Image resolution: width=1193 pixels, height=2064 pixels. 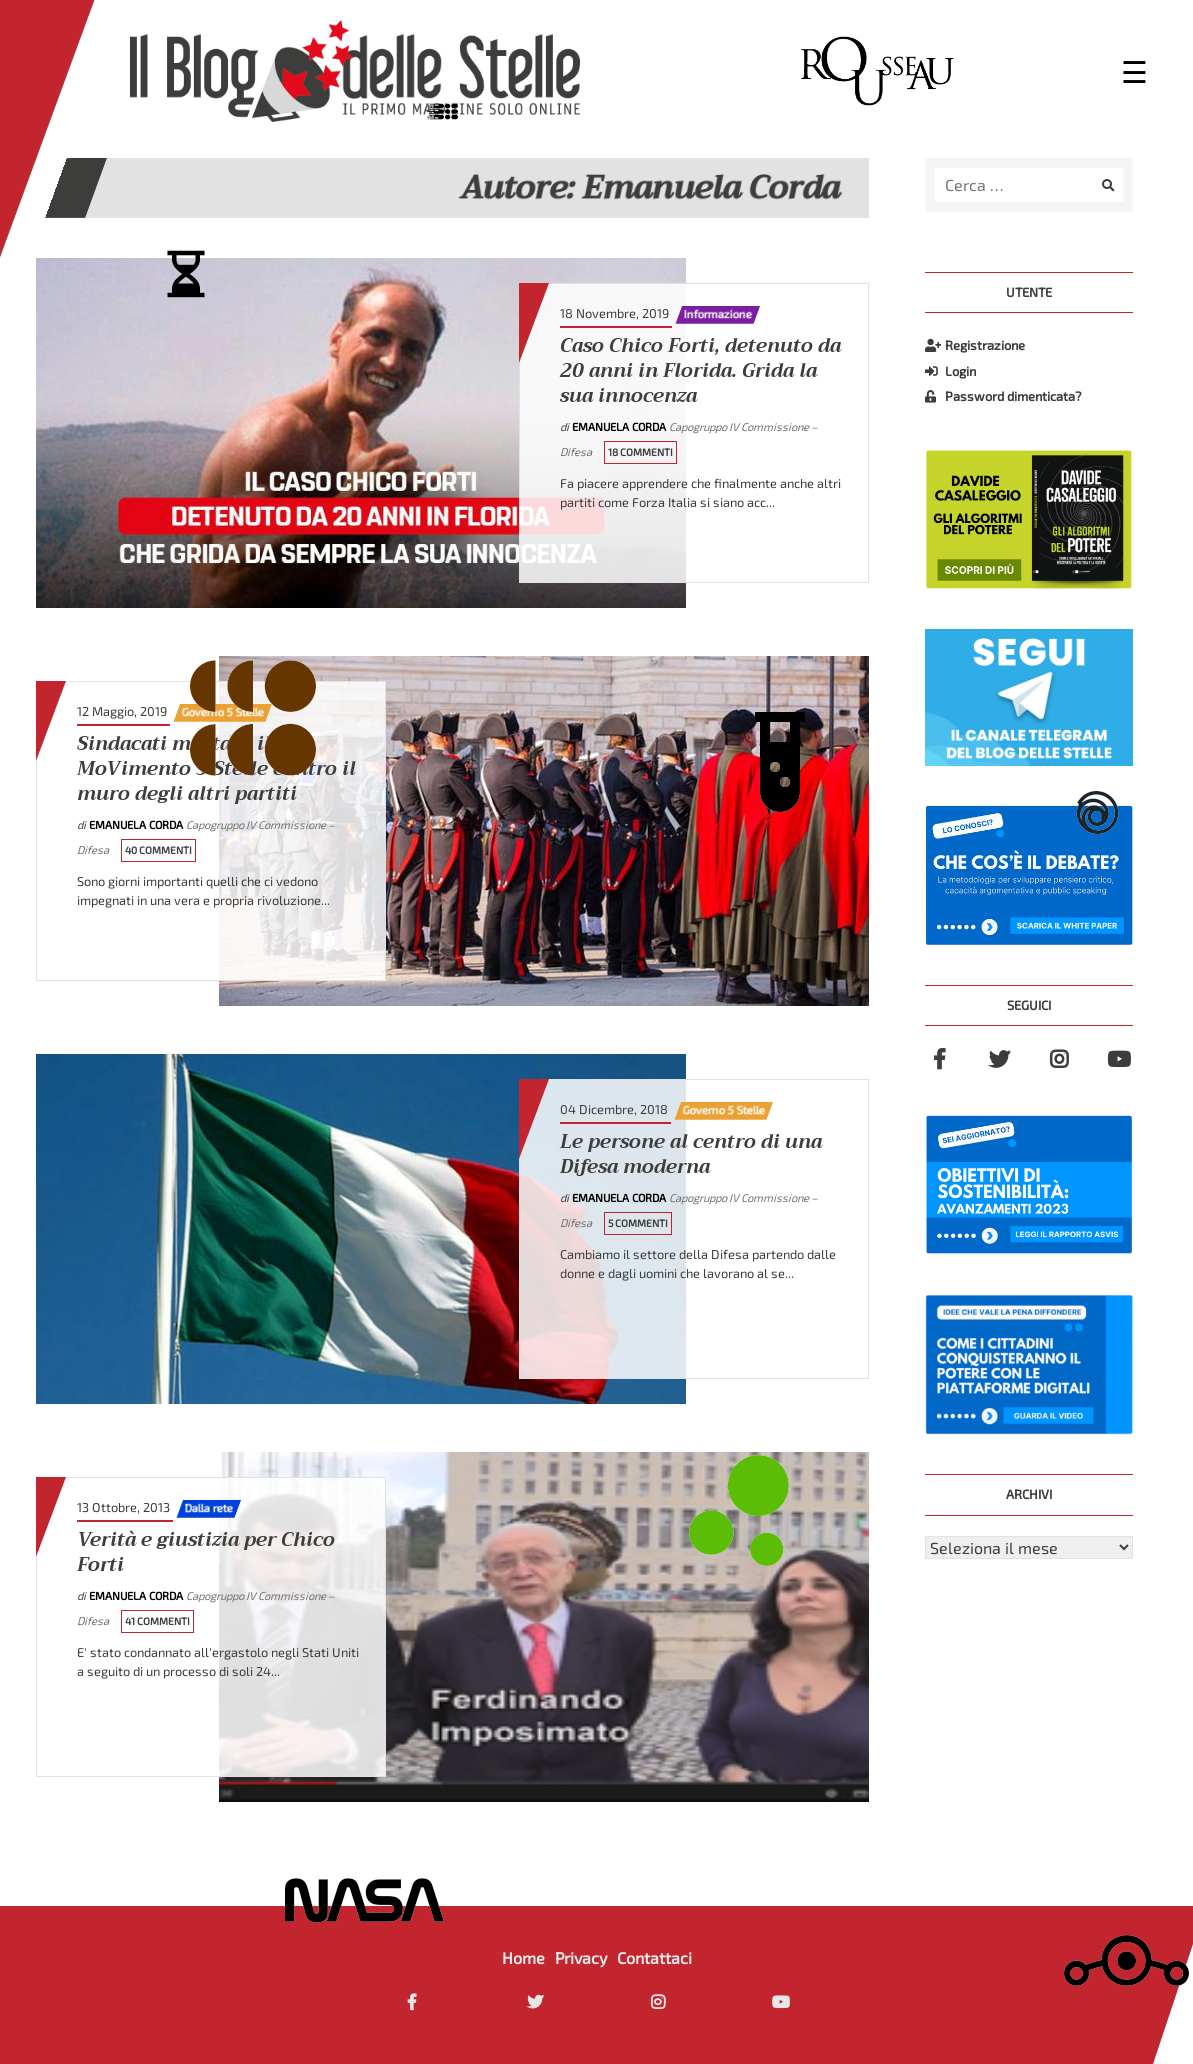 I want to click on NASA official app or website link, so click(x=364, y=1900).